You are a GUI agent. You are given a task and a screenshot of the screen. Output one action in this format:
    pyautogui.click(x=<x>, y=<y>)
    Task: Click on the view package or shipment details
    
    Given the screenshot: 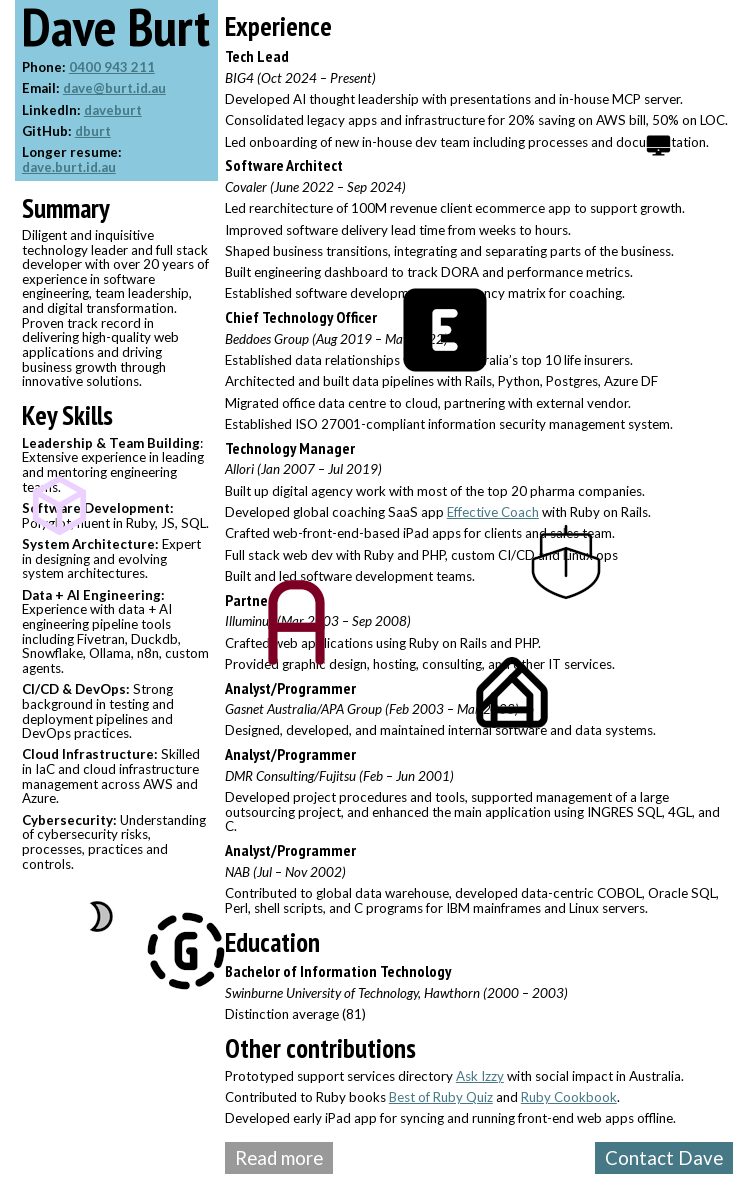 What is the action you would take?
    pyautogui.click(x=59, y=505)
    